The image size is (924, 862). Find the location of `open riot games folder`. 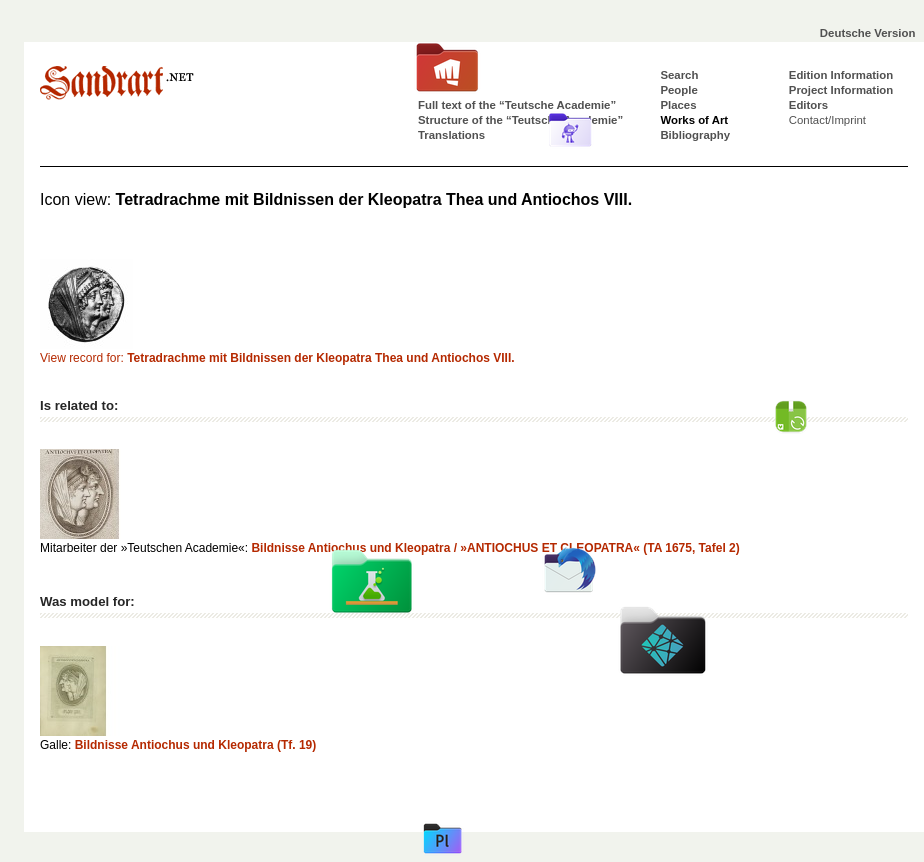

open riot games folder is located at coordinates (447, 69).